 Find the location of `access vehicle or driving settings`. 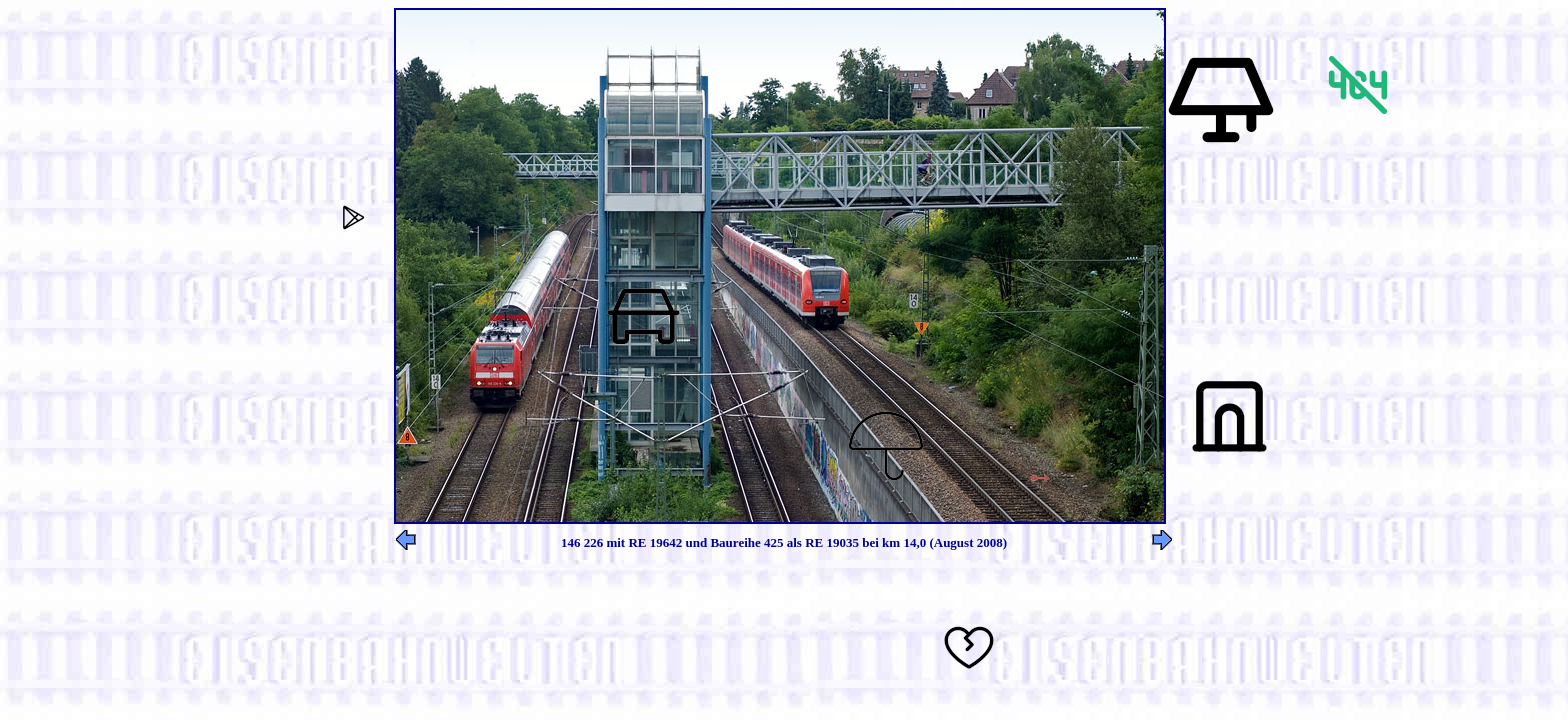

access vehicle or driving settings is located at coordinates (643, 317).